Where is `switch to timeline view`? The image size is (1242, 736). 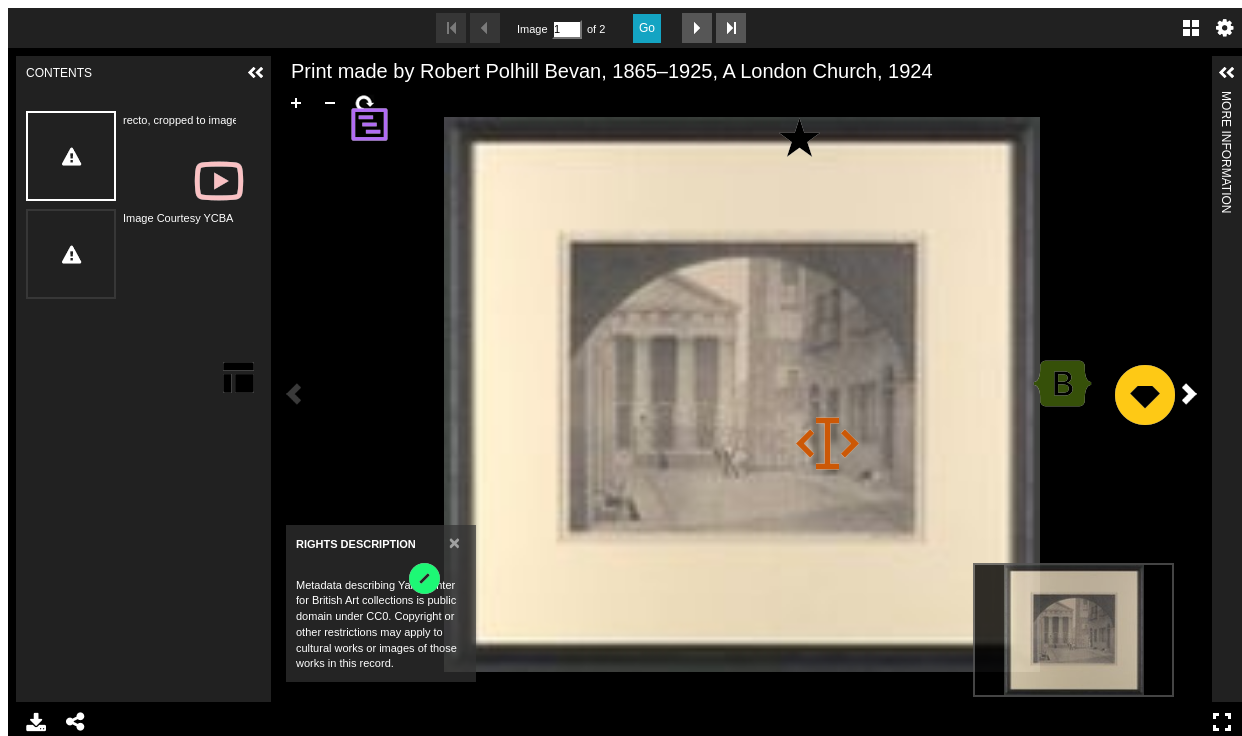
switch to timeline view is located at coordinates (369, 124).